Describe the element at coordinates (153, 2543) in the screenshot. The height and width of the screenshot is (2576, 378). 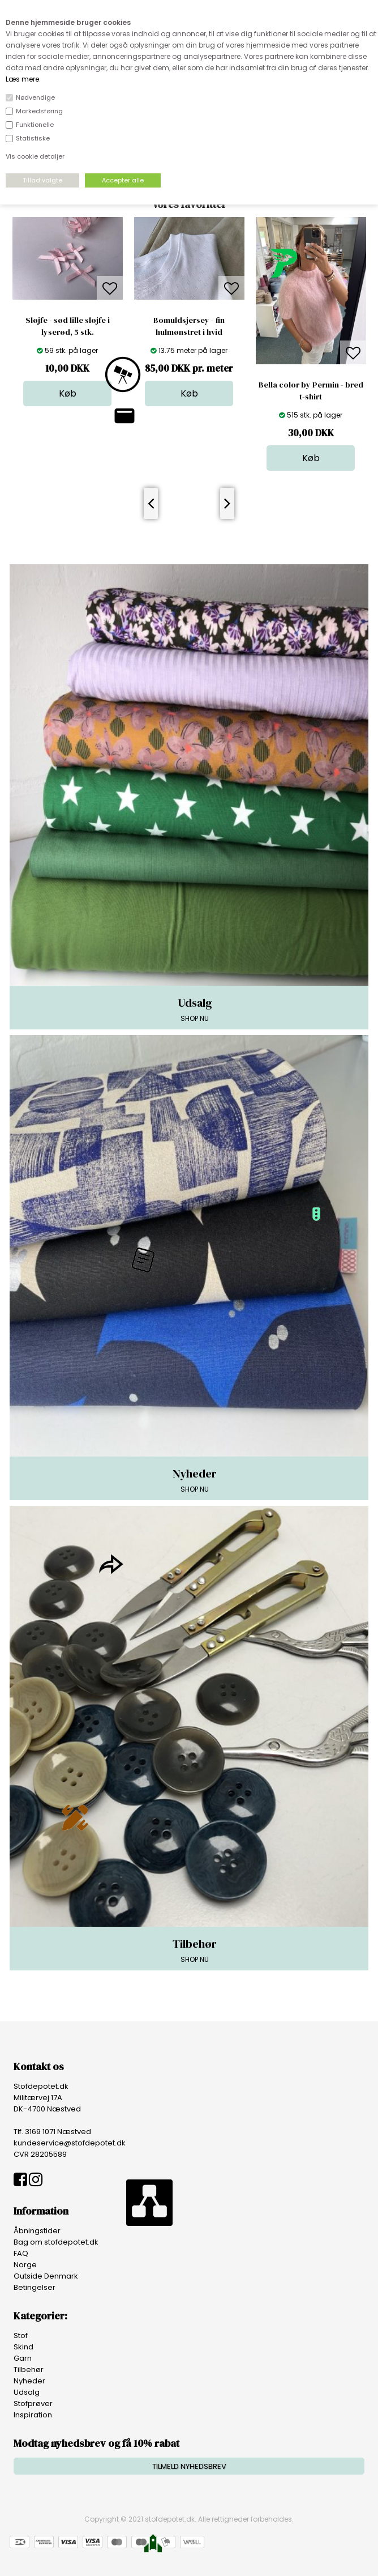
I see `space awesome brand logo` at that location.